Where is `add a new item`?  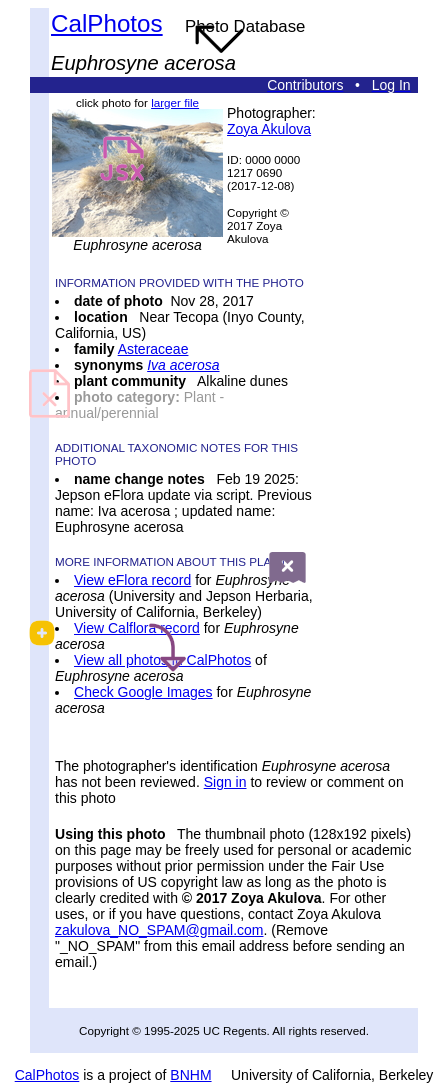 add a new item is located at coordinates (42, 633).